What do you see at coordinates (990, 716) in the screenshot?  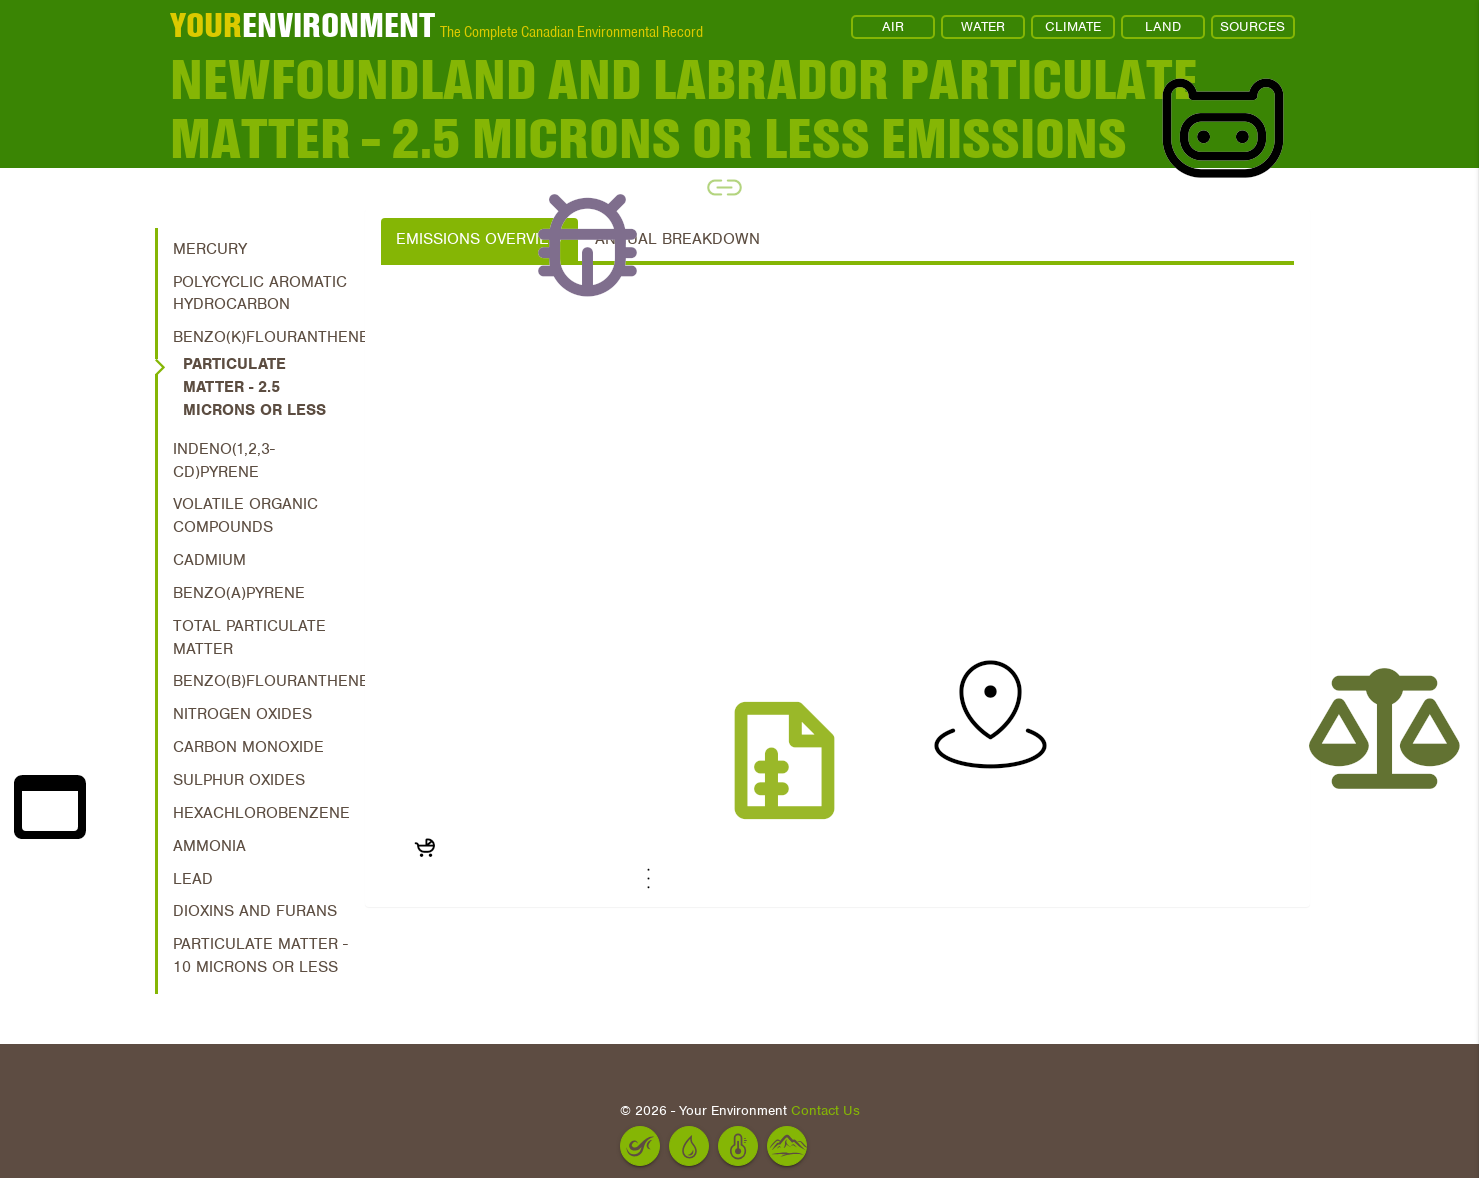 I see `view location area or zone on map` at bounding box center [990, 716].